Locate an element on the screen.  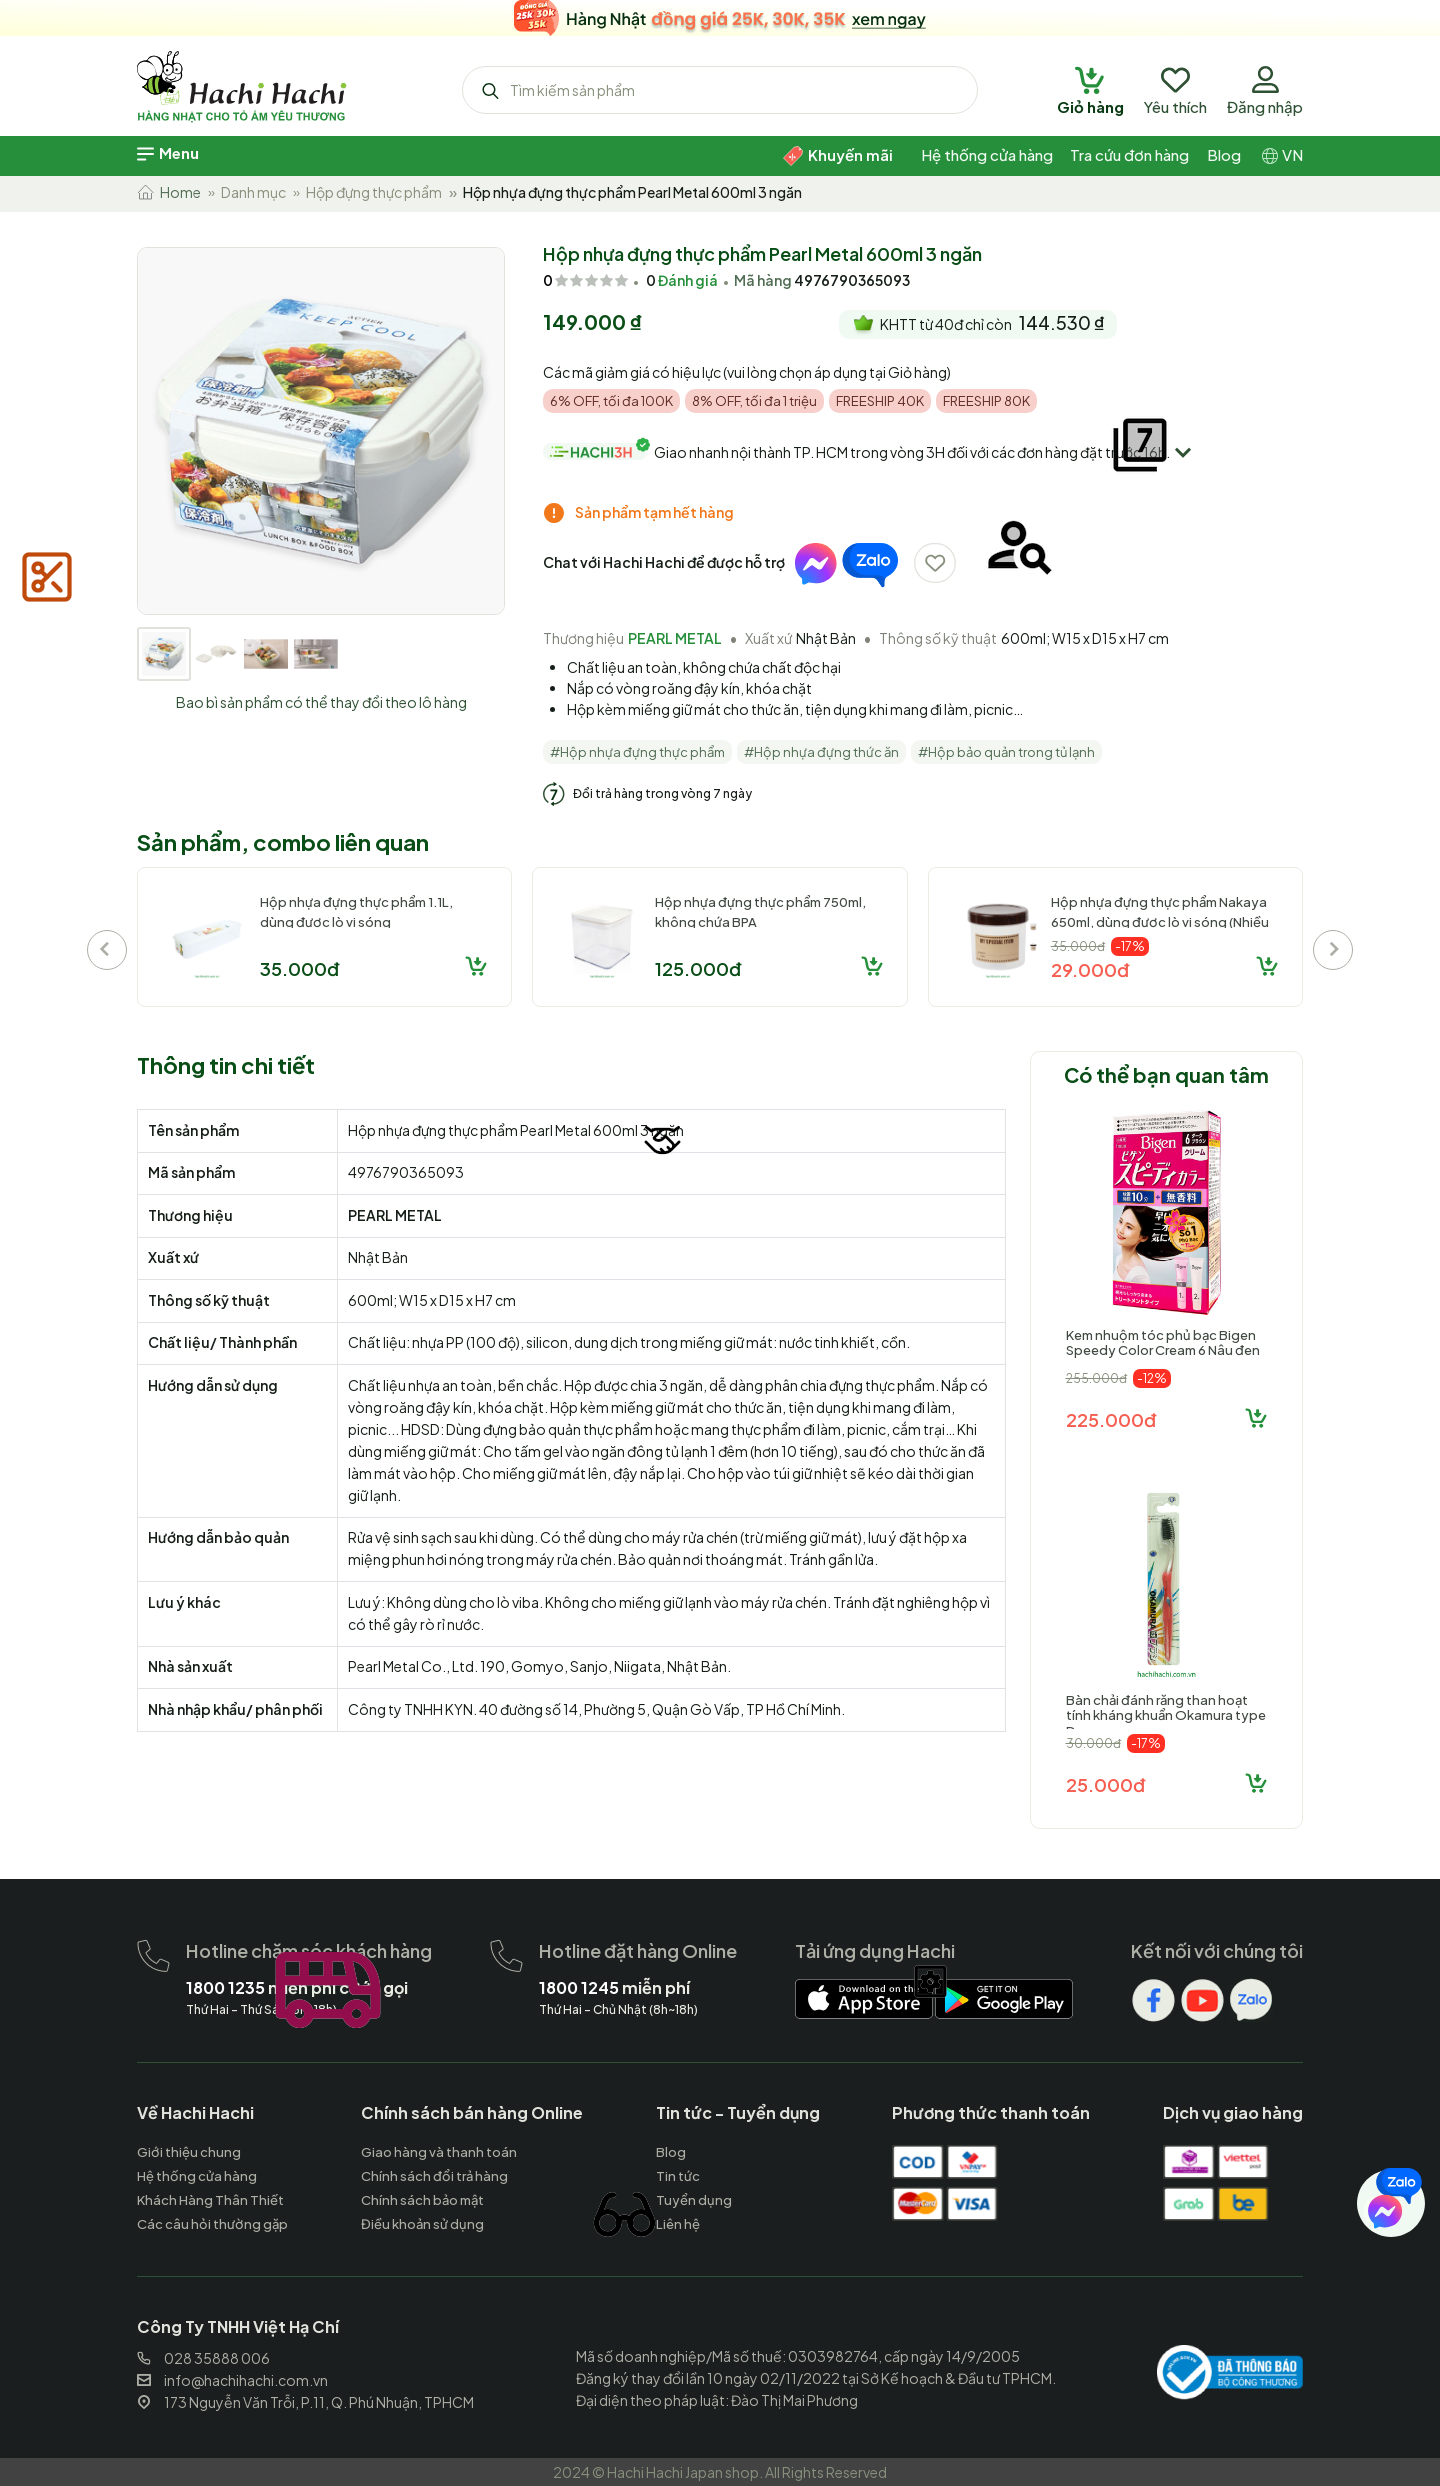
enable reading mode is located at coordinates (624, 2214).